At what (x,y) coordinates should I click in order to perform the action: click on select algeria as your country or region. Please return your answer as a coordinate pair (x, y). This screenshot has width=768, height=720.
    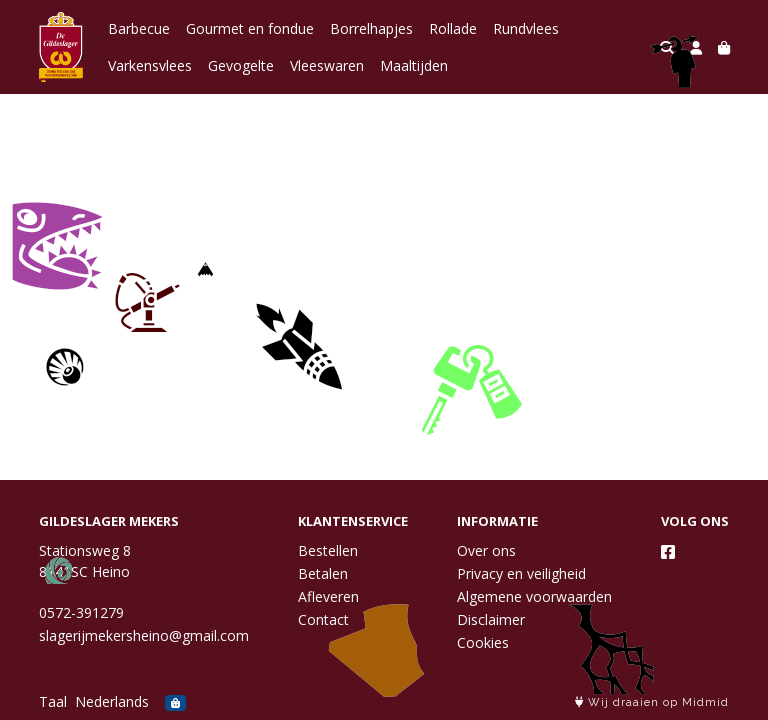
    Looking at the image, I should click on (376, 650).